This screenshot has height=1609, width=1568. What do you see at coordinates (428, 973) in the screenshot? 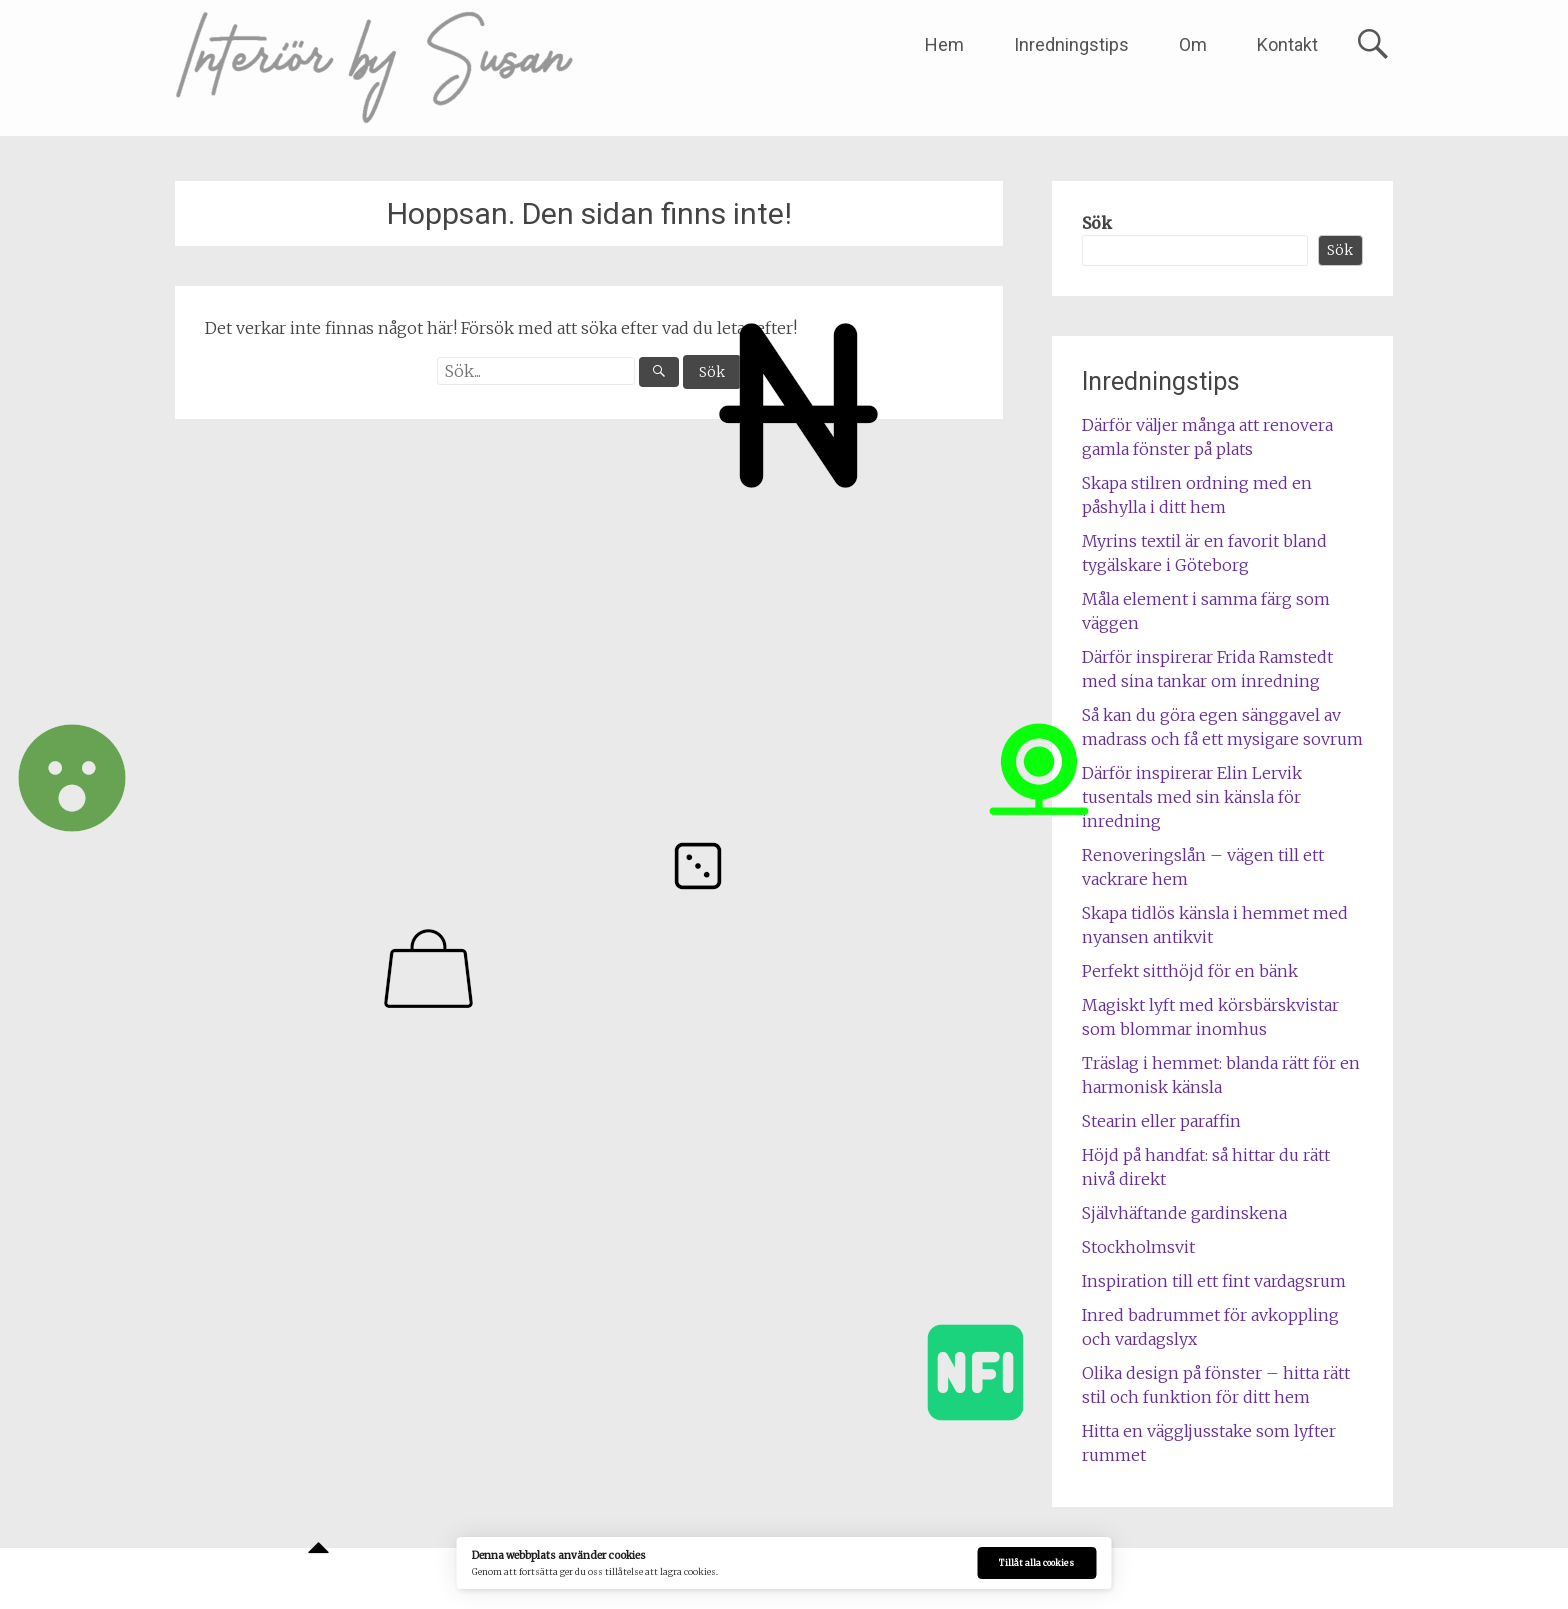
I see `view your shopping bag` at bounding box center [428, 973].